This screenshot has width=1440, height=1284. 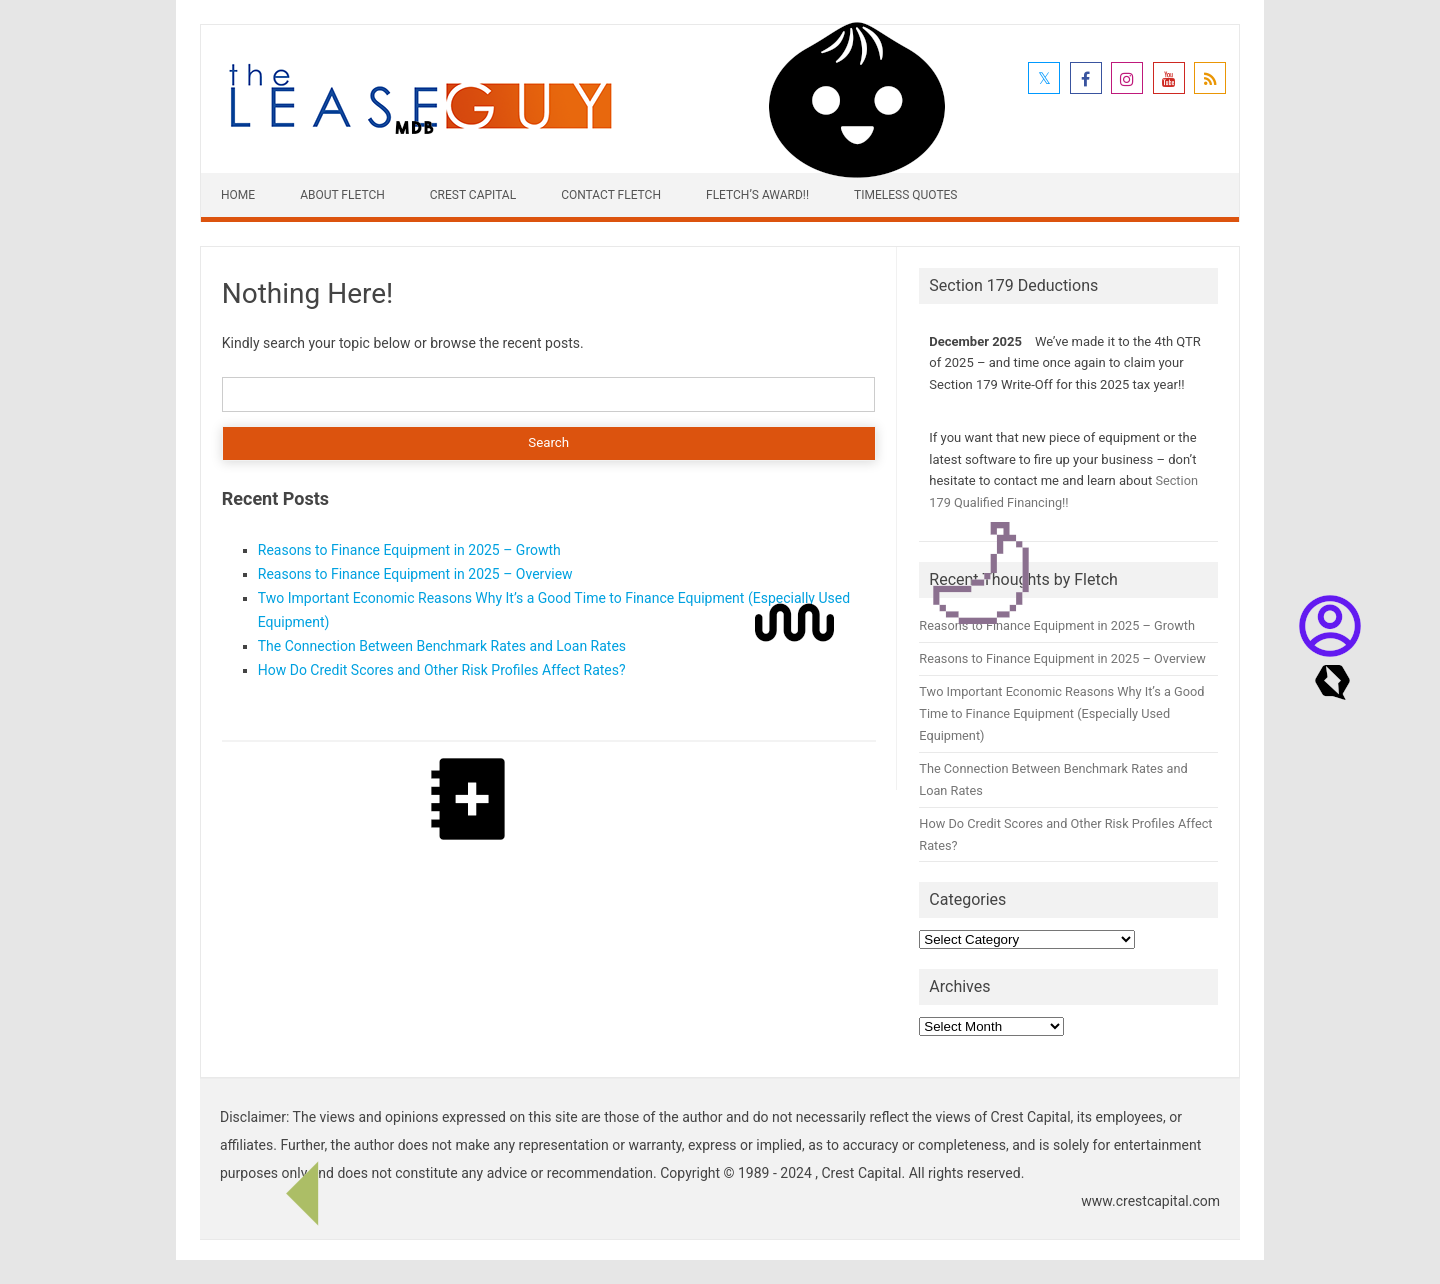 I want to click on visit gamebanana website, so click(x=981, y=573).